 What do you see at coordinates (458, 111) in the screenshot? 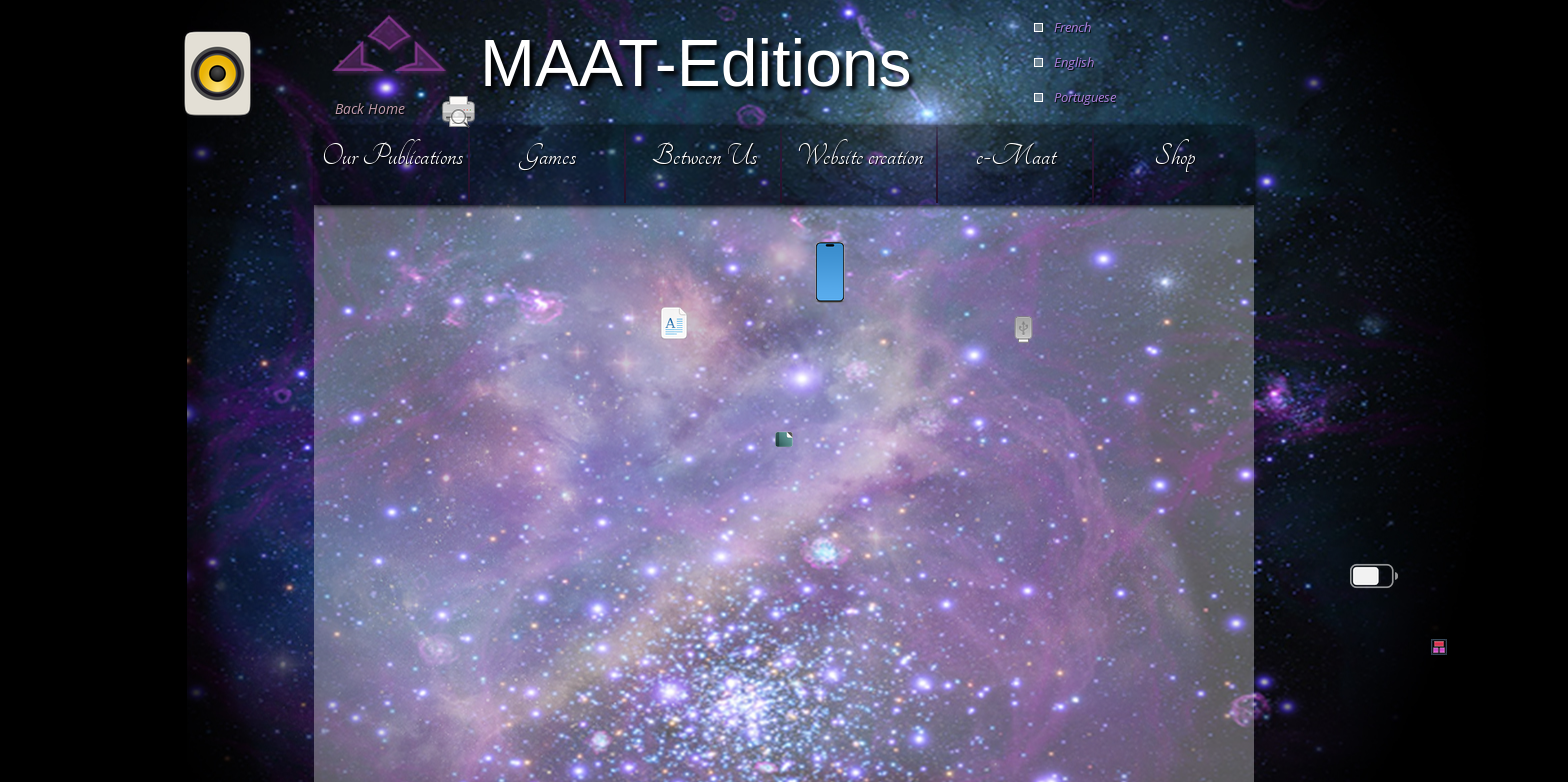
I see `preview document before printing` at bounding box center [458, 111].